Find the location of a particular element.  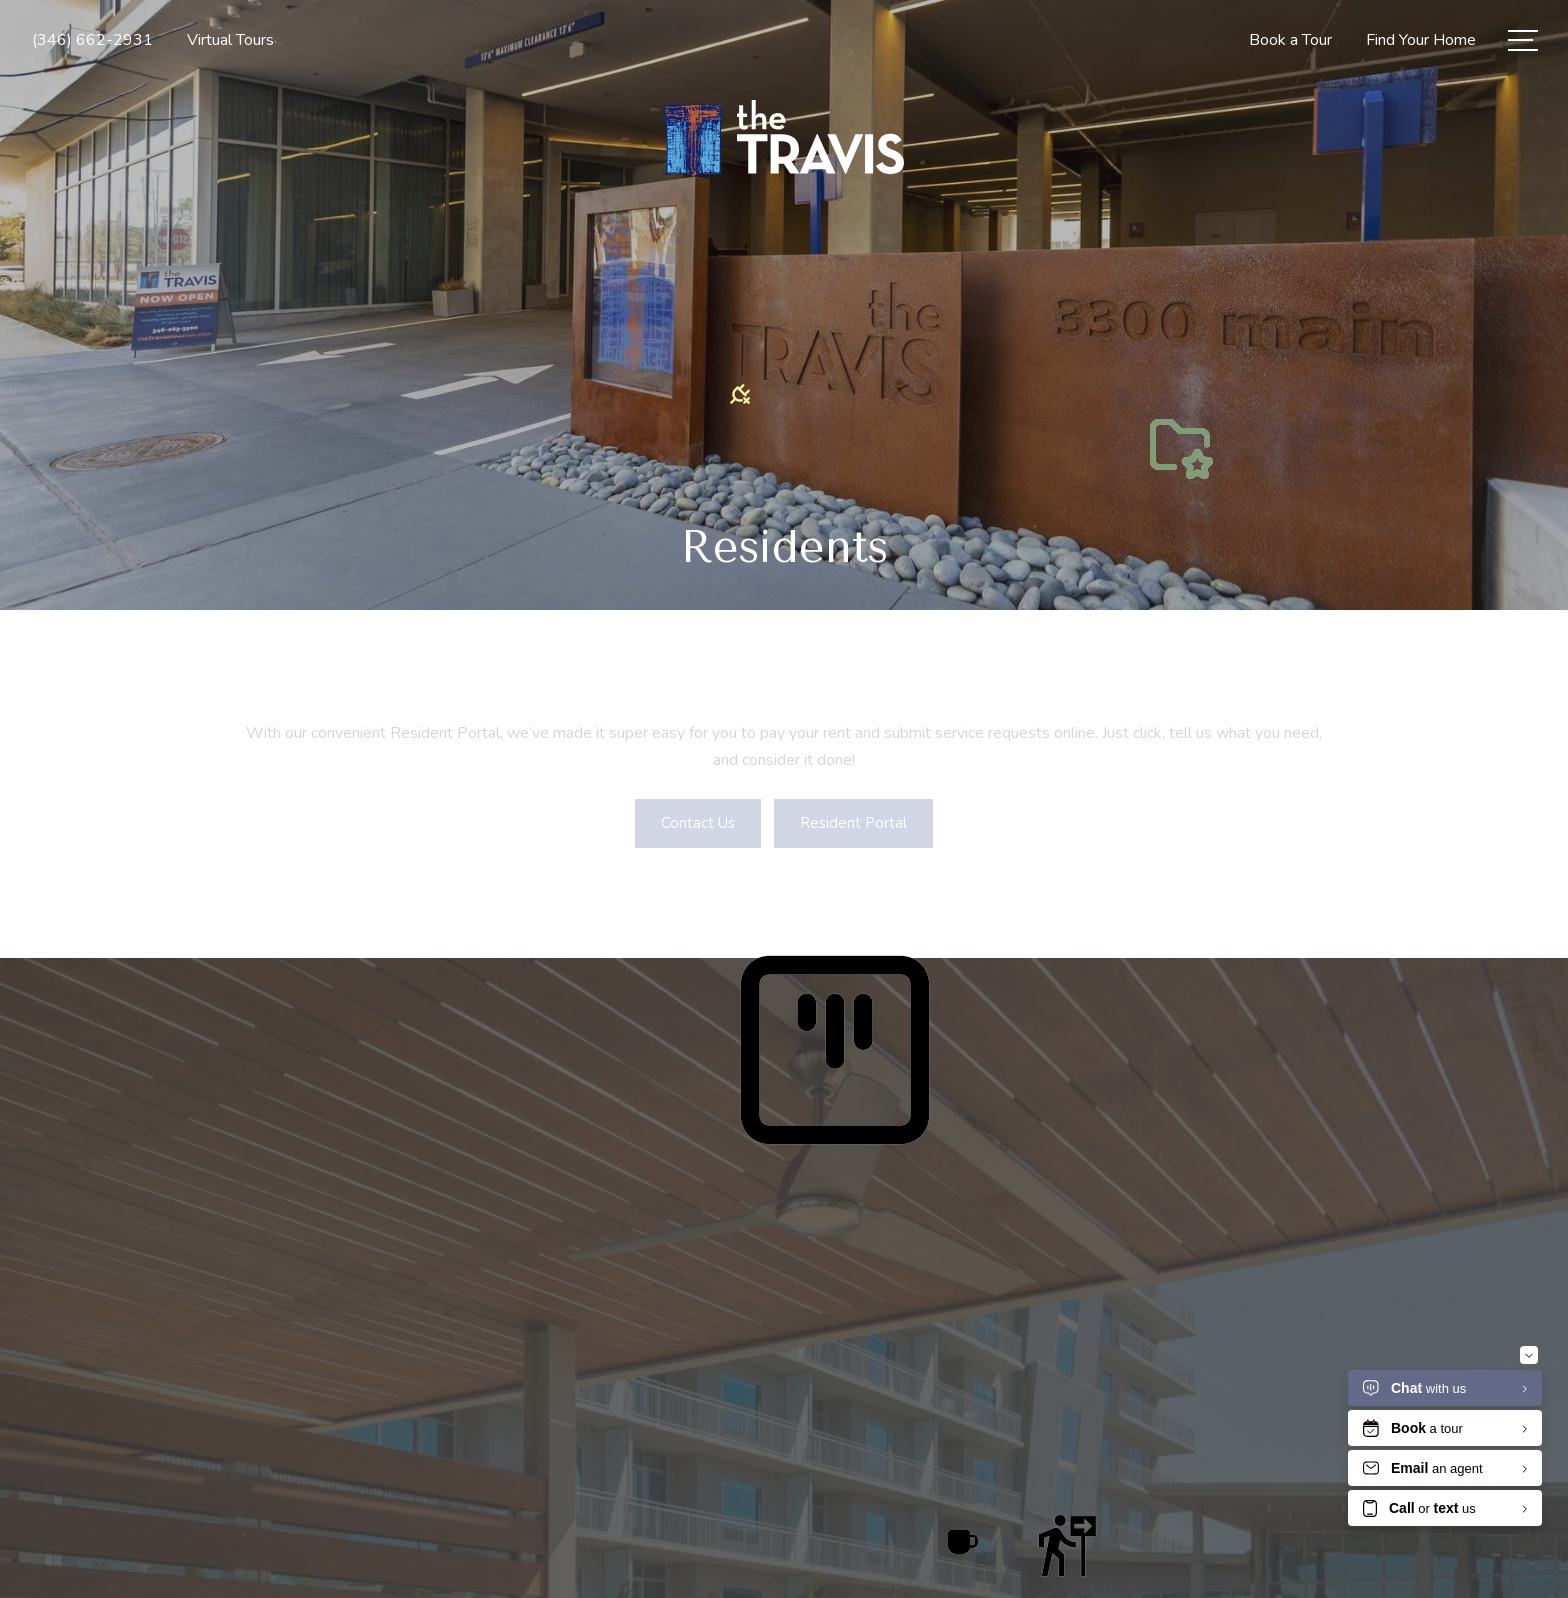

access your favorite or starred folder is located at coordinates (1180, 446).